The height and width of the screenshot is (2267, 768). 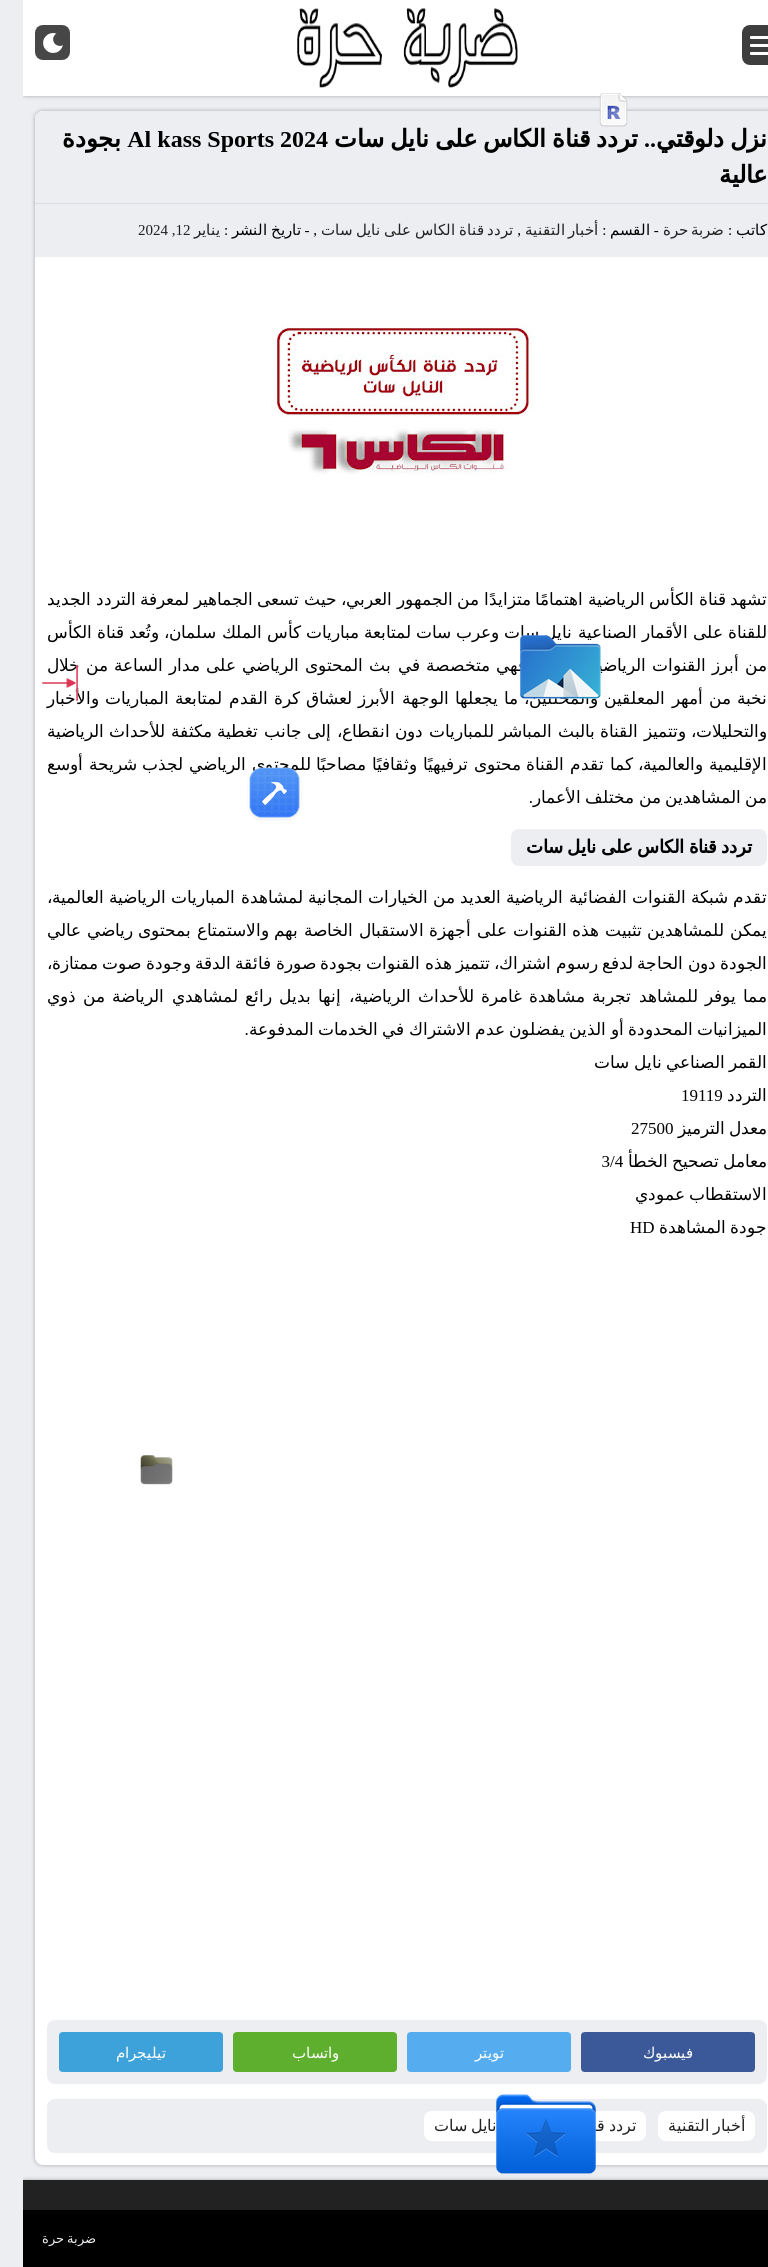 What do you see at coordinates (60, 683) in the screenshot?
I see `go to the last item or page` at bounding box center [60, 683].